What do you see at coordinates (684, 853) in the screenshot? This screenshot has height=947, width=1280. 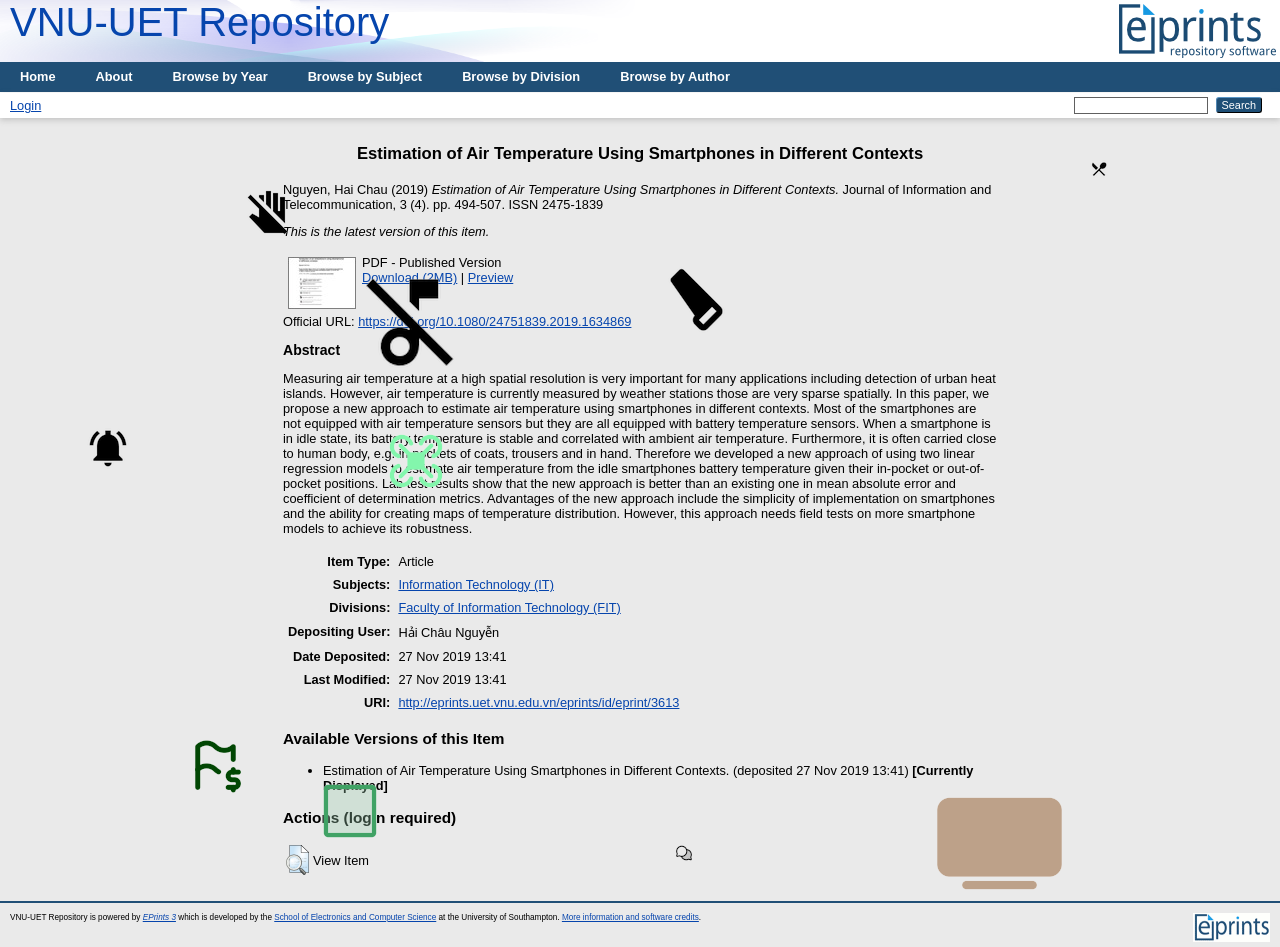 I see `open chat or messaging` at bounding box center [684, 853].